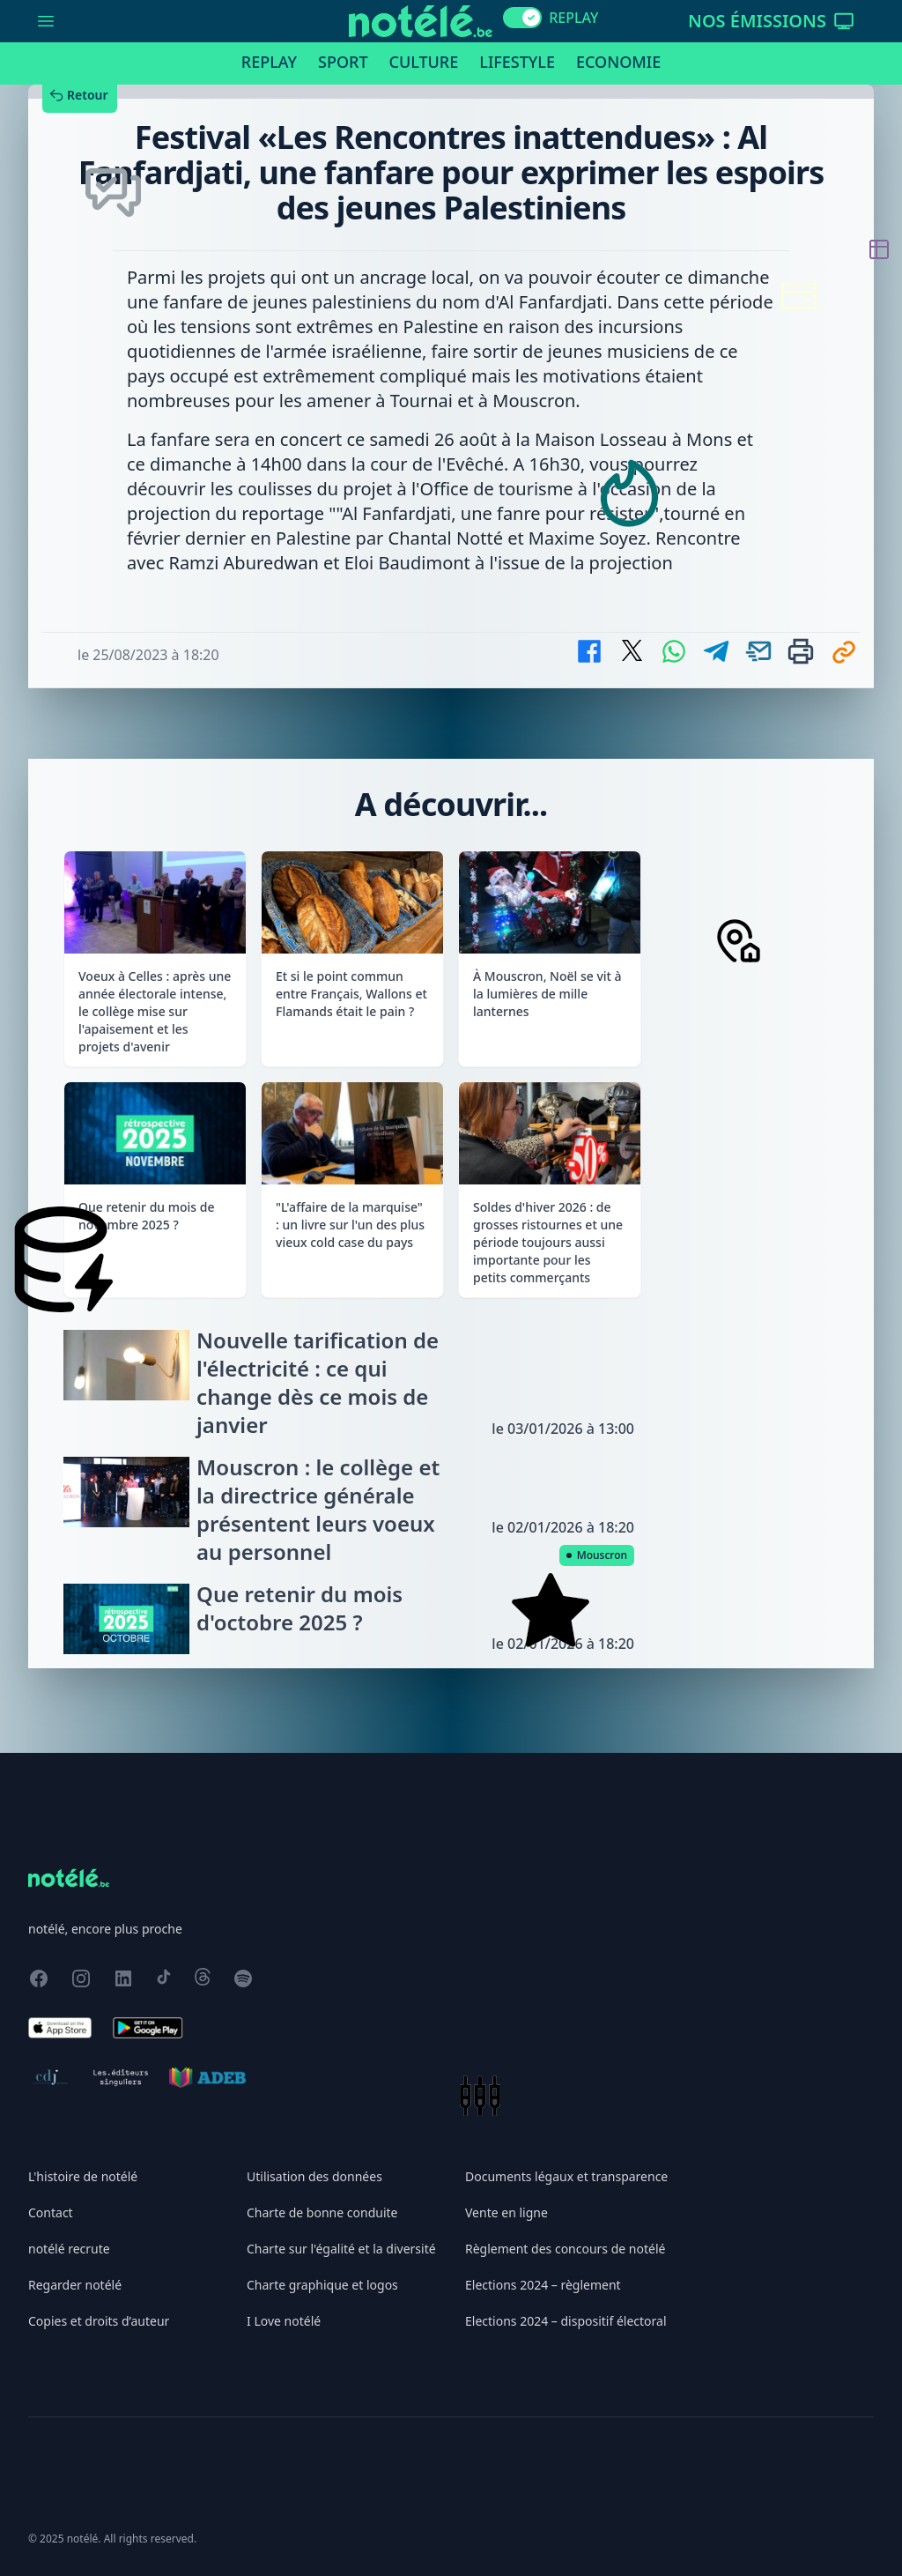 This screenshot has height=2576, width=902. Describe the element at coordinates (551, 1614) in the screenshot. I see `indicates a favorited or starred item` at that location.